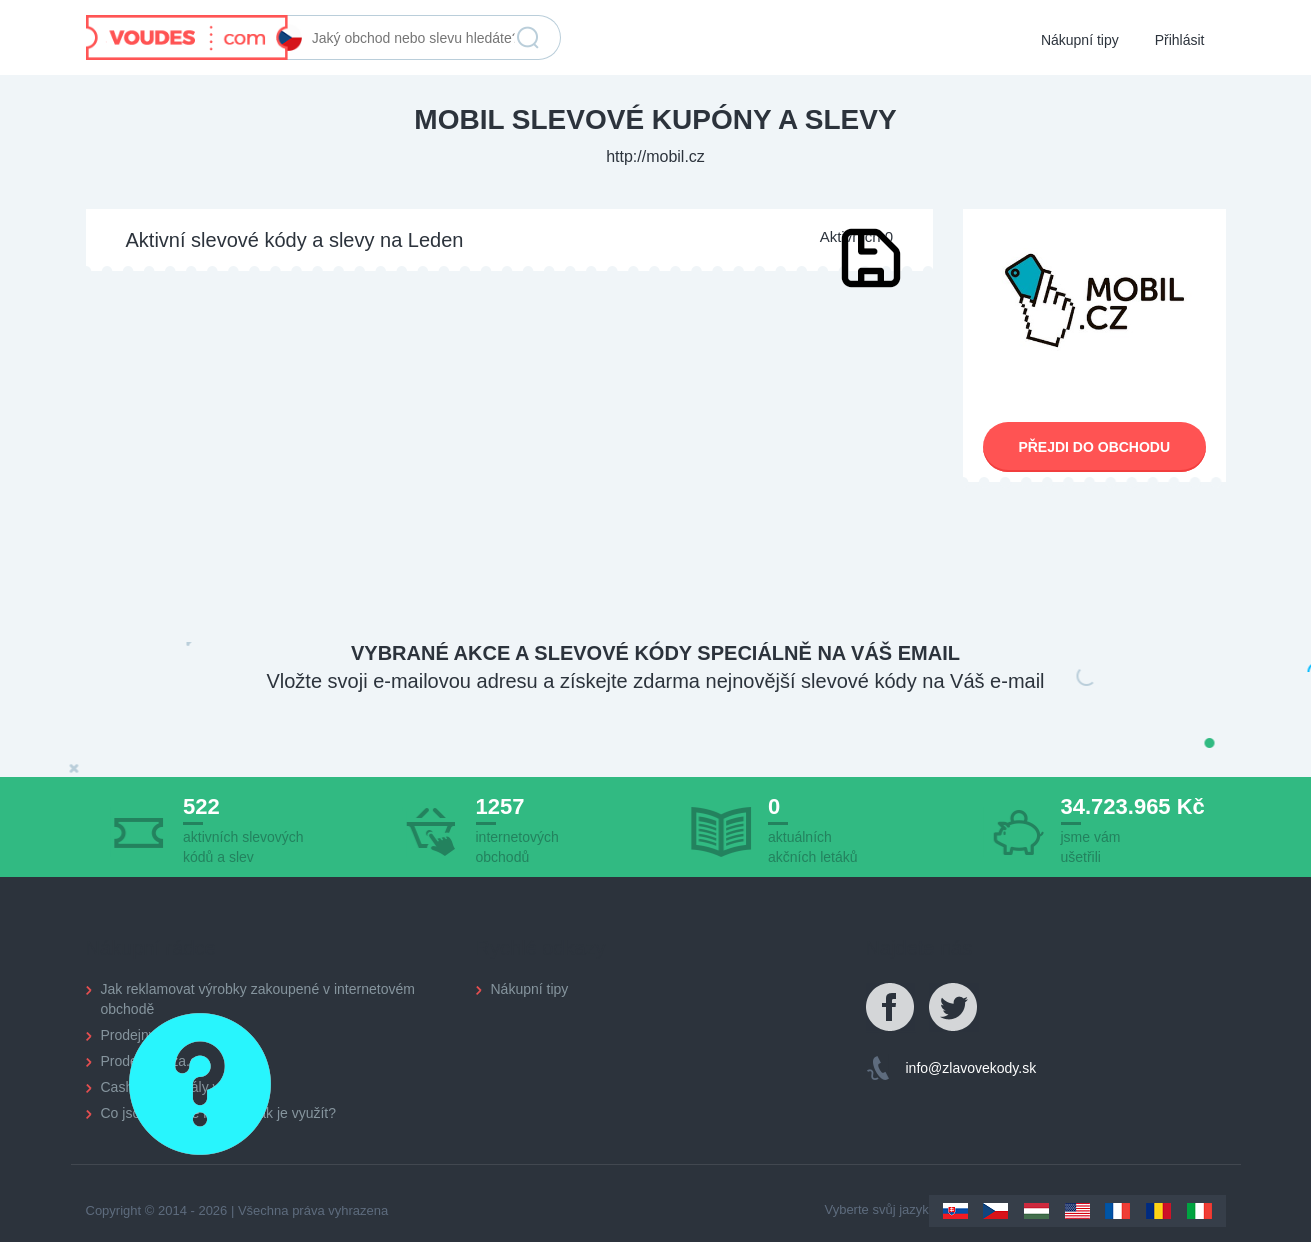  Describe the element at coordinates (200, 1084) in the screenshot. I see `access help or support information` at that location.